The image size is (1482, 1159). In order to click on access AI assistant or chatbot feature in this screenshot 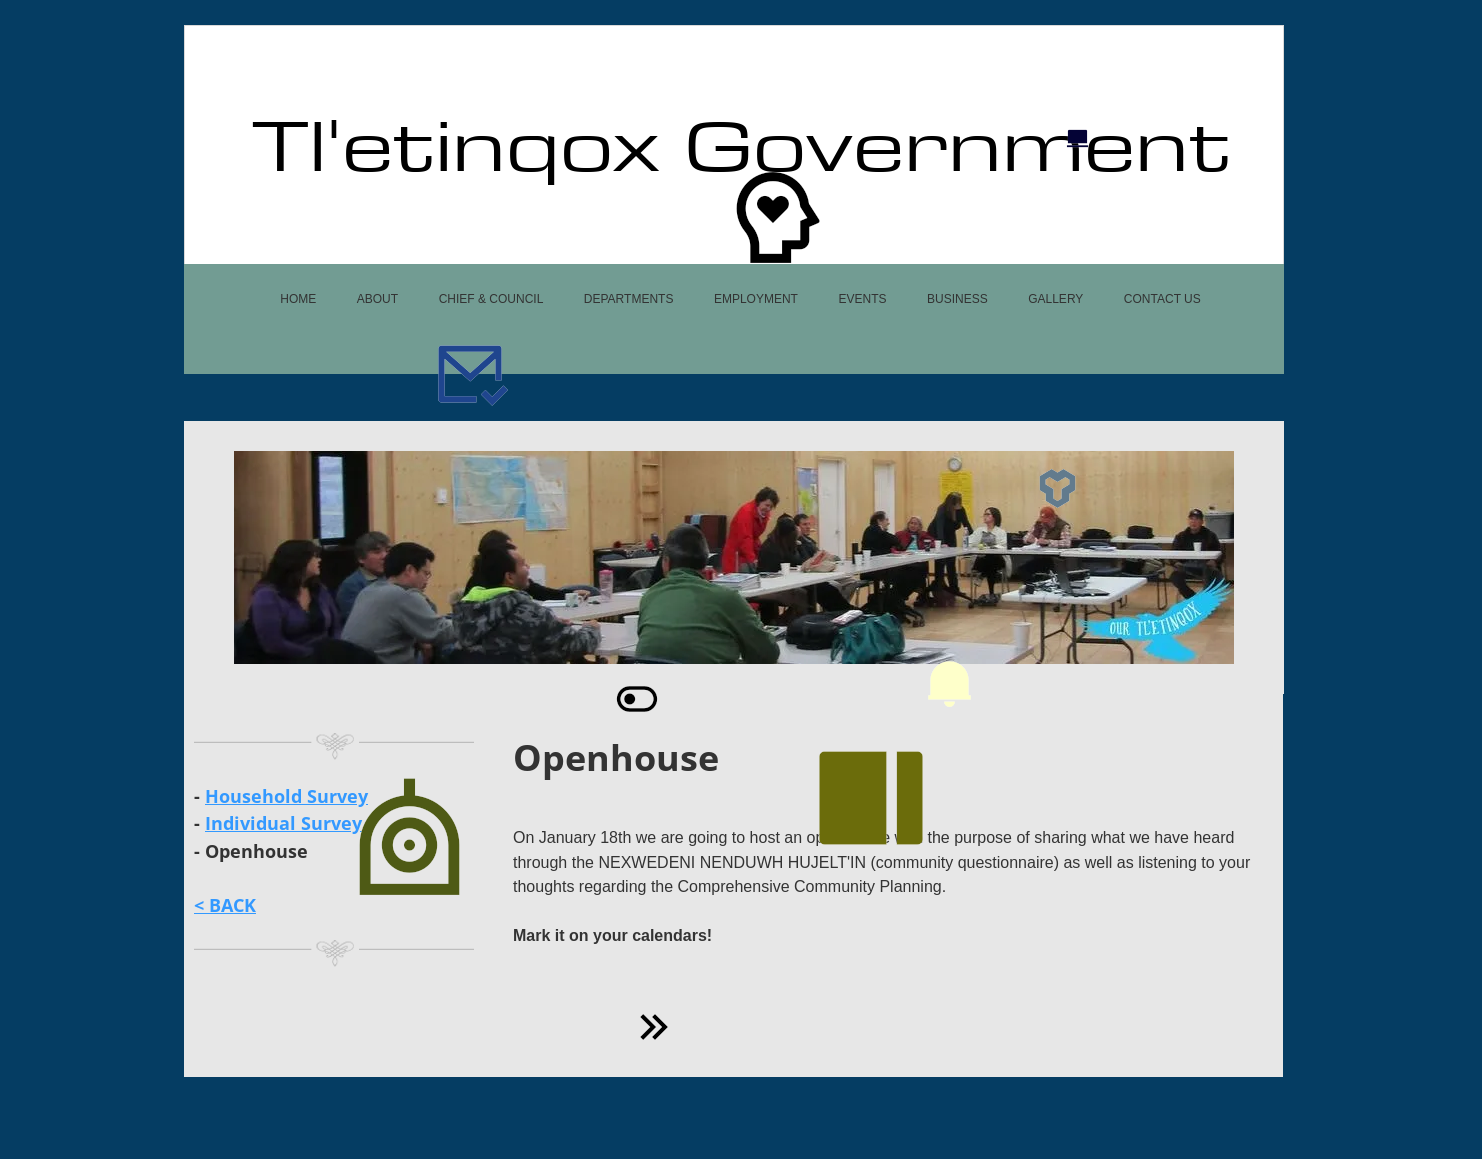, I will do `click(409, 839)`.